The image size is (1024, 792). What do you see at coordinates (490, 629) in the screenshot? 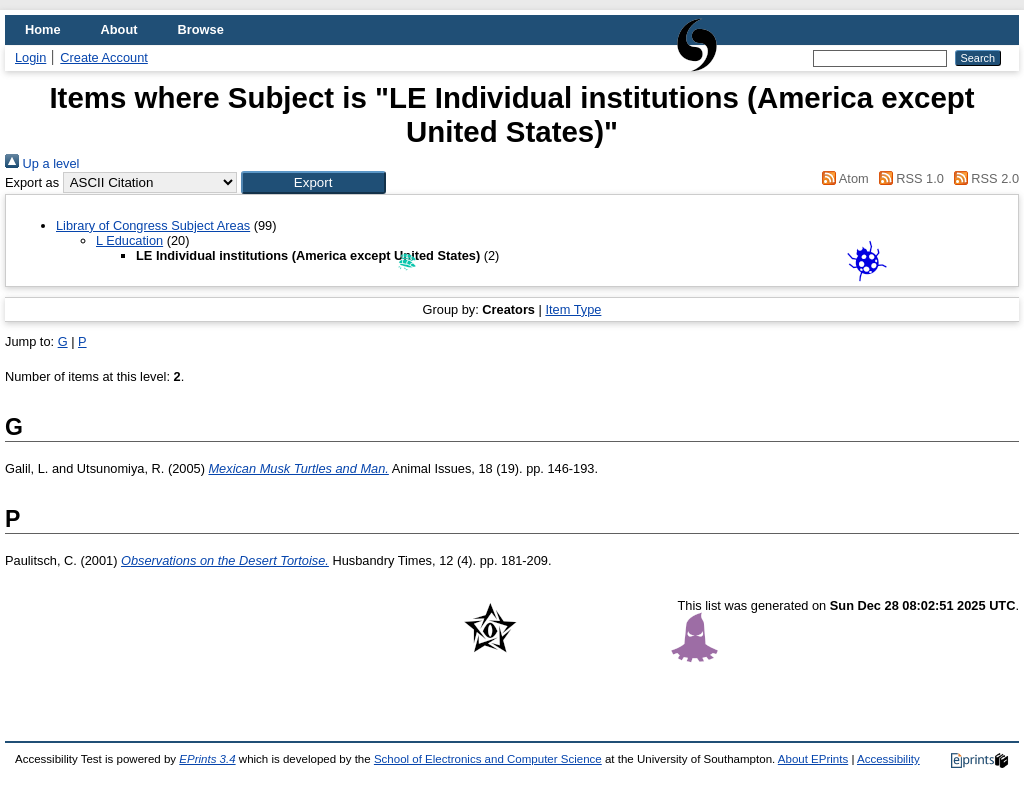
I see `indicates a cursed or corrupted item status` at bounding box center [490, 629].